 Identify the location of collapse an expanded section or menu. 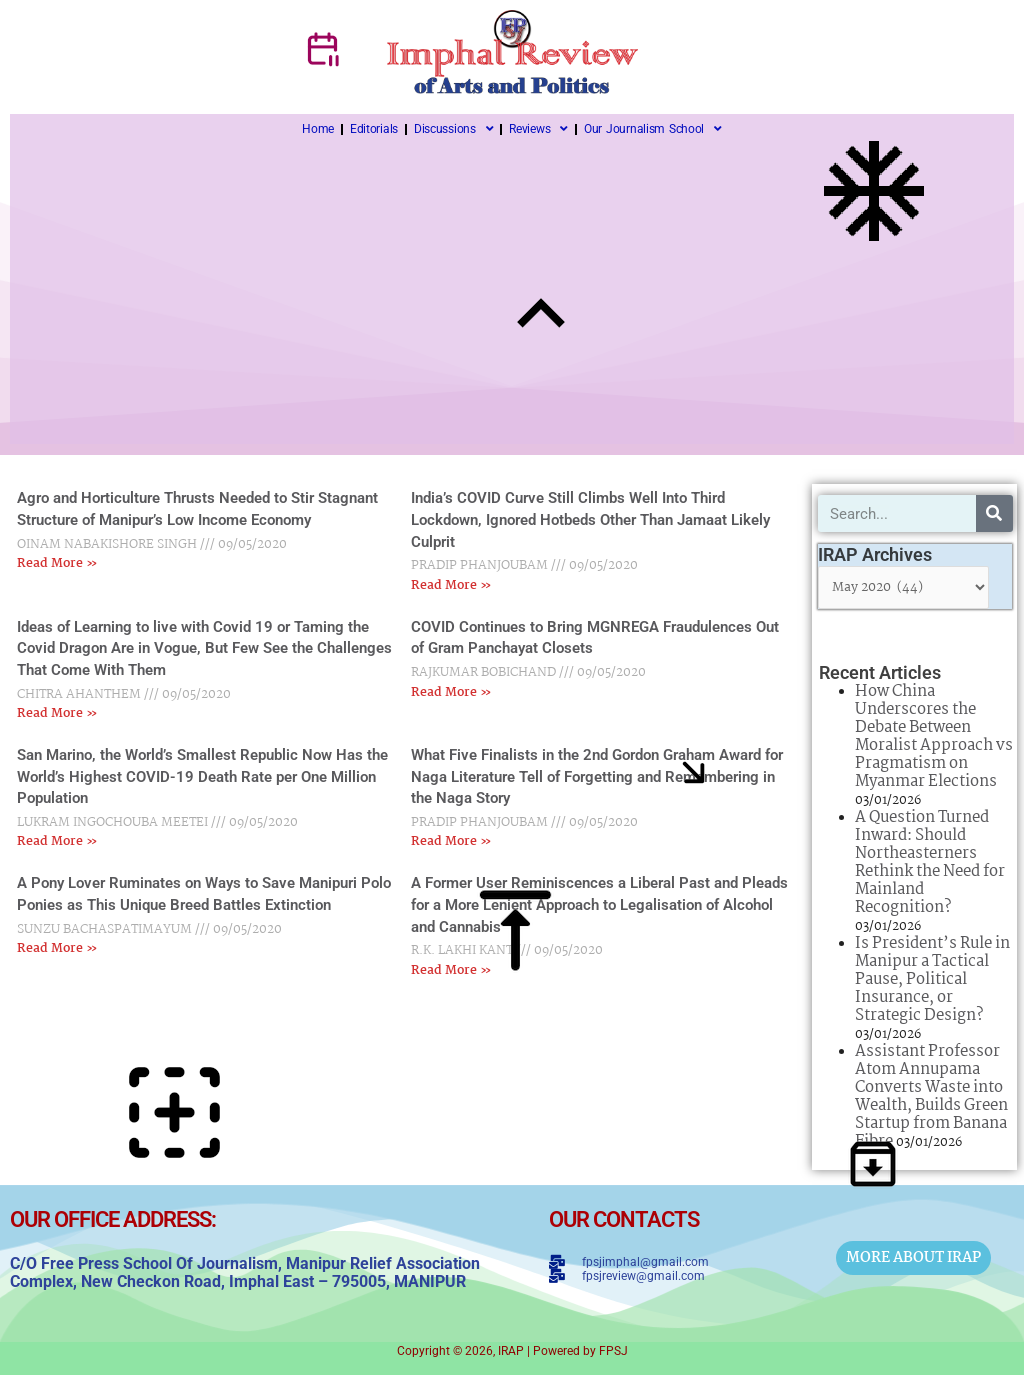
(541, 314).